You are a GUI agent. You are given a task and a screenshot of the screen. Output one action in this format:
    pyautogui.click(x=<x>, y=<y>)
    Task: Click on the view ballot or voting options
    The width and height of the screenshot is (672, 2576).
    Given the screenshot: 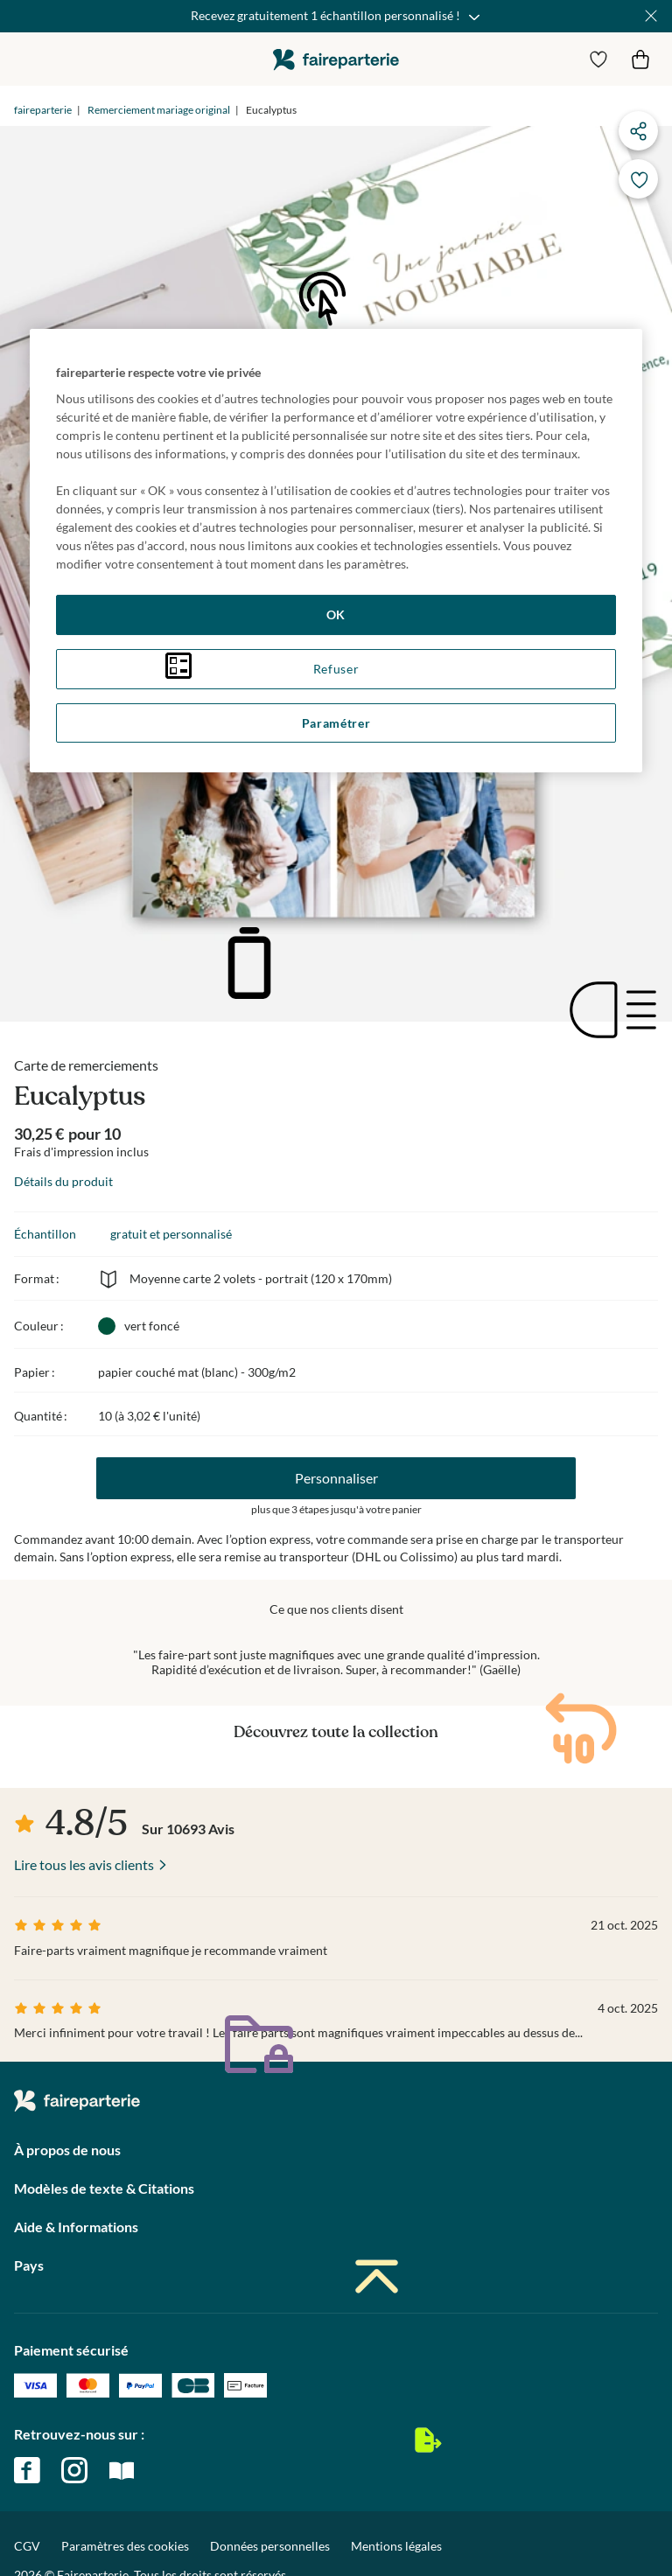 What is the action you would take?
    pyautogui.click(x=178, y=666)
    